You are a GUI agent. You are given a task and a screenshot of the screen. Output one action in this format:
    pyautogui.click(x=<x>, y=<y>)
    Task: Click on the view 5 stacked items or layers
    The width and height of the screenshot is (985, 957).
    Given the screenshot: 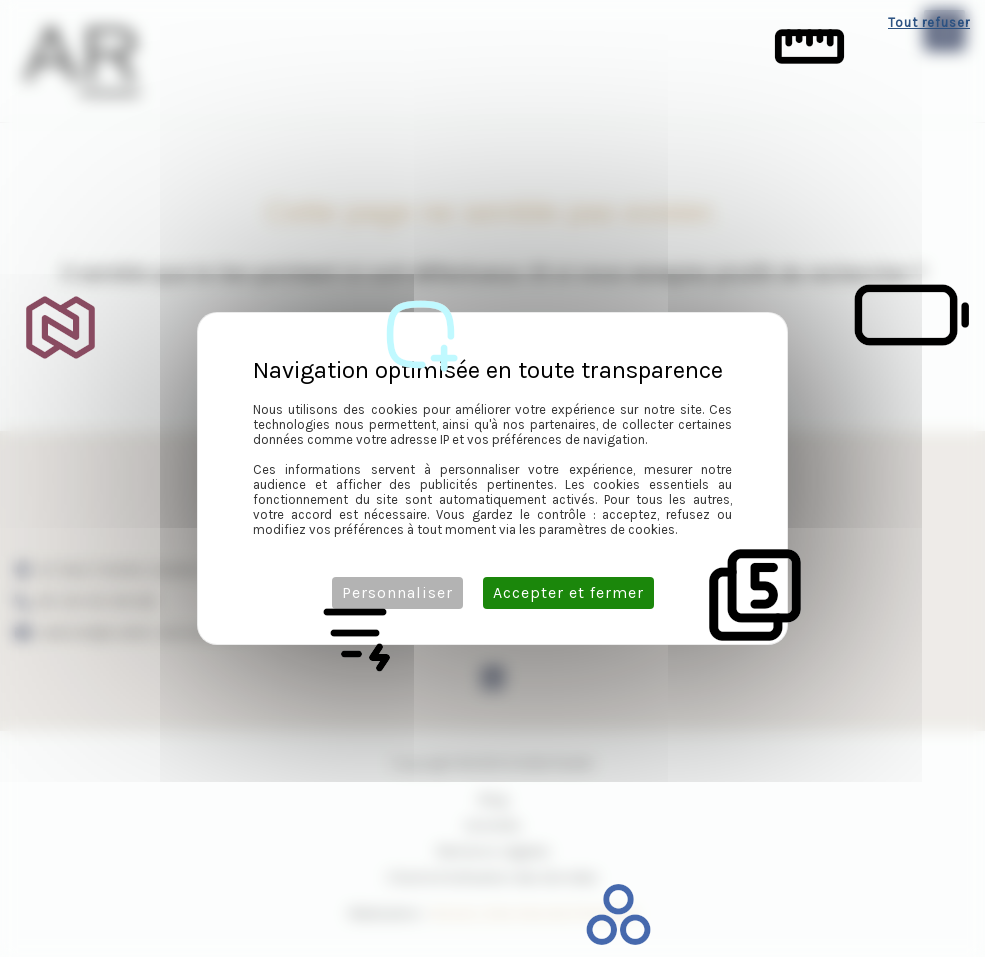 What is the action you would take?
    pyautogui.click(x=755, y=595)
    